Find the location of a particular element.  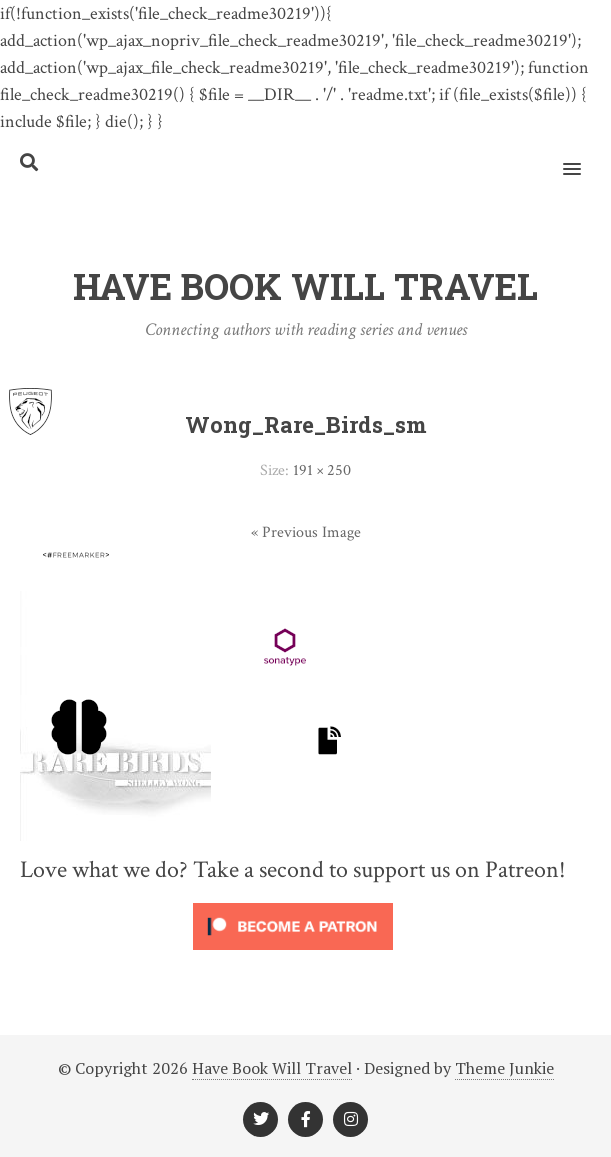

enable mobile hotspot is located at coordinates (329, 741).